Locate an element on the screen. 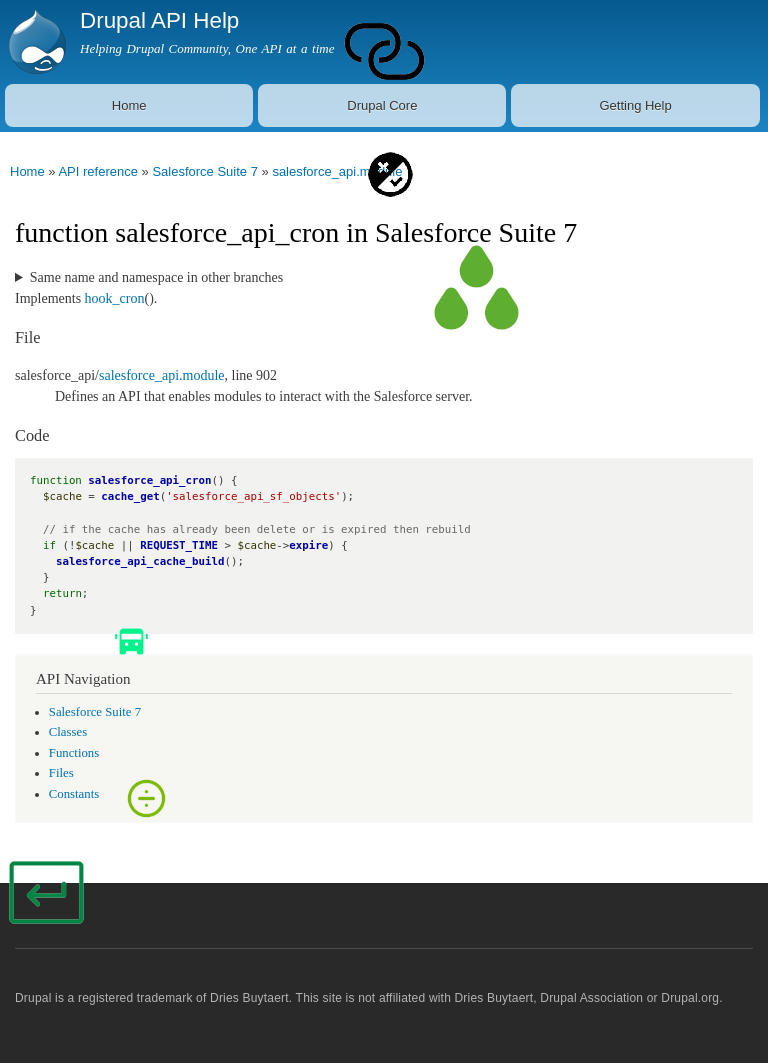 The height and width of the screenshot is (1063, 768). view public transit options is located at coordinates (131, 641).